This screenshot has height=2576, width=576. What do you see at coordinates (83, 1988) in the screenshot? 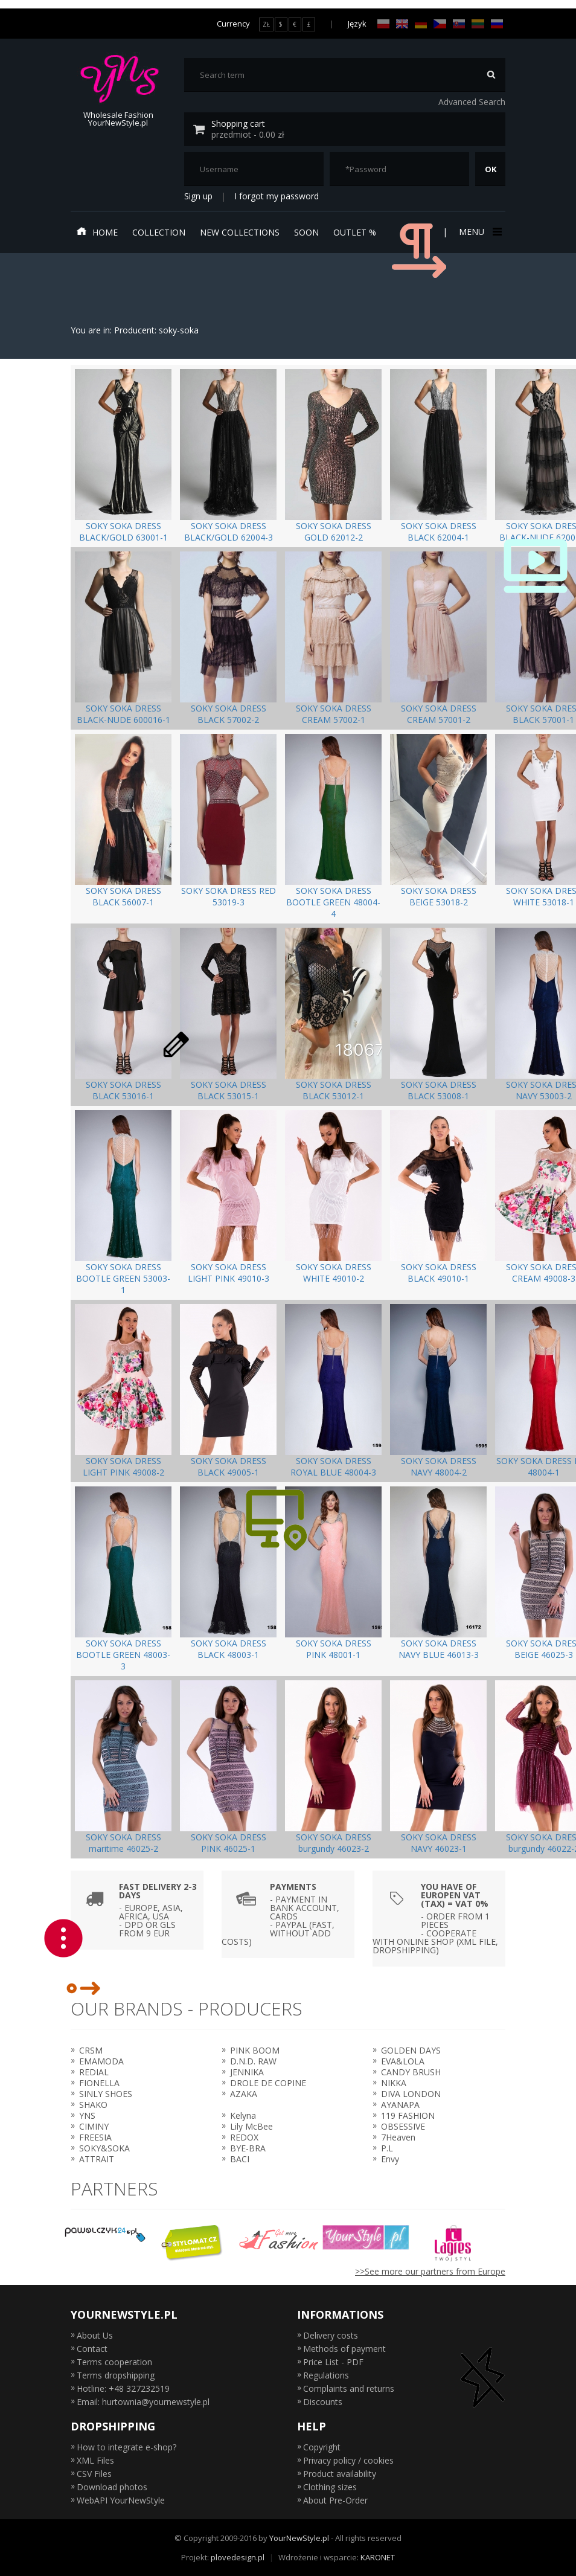
I see `move item to the right` at bounding box center [83, 1988].